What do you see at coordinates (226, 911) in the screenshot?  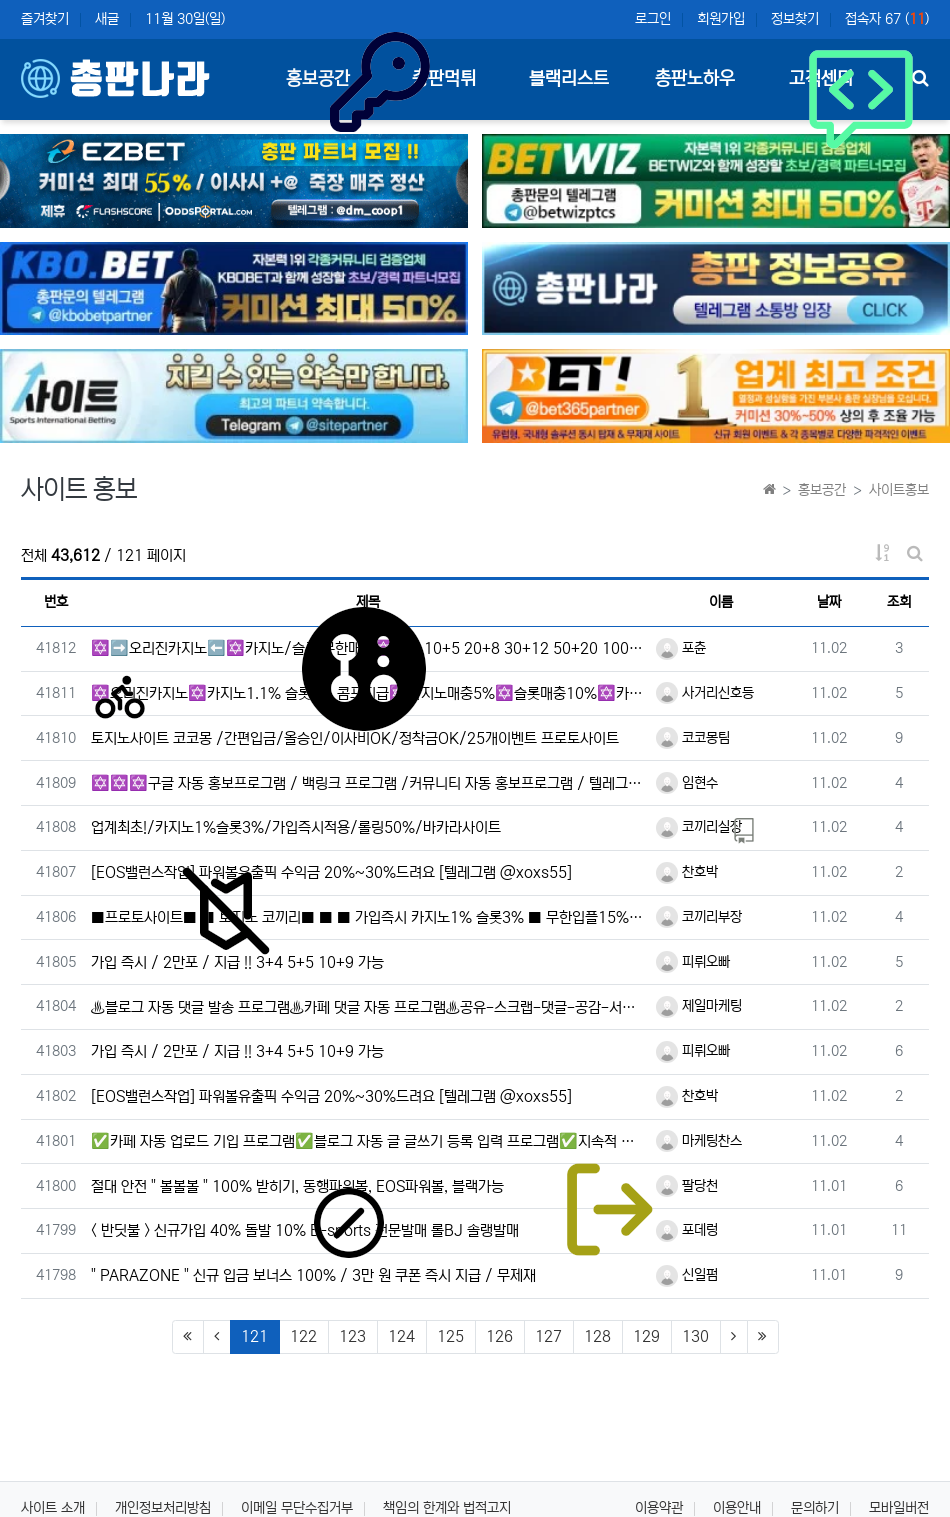 I see `disable badge notifications` at bounding box center [226, 911].